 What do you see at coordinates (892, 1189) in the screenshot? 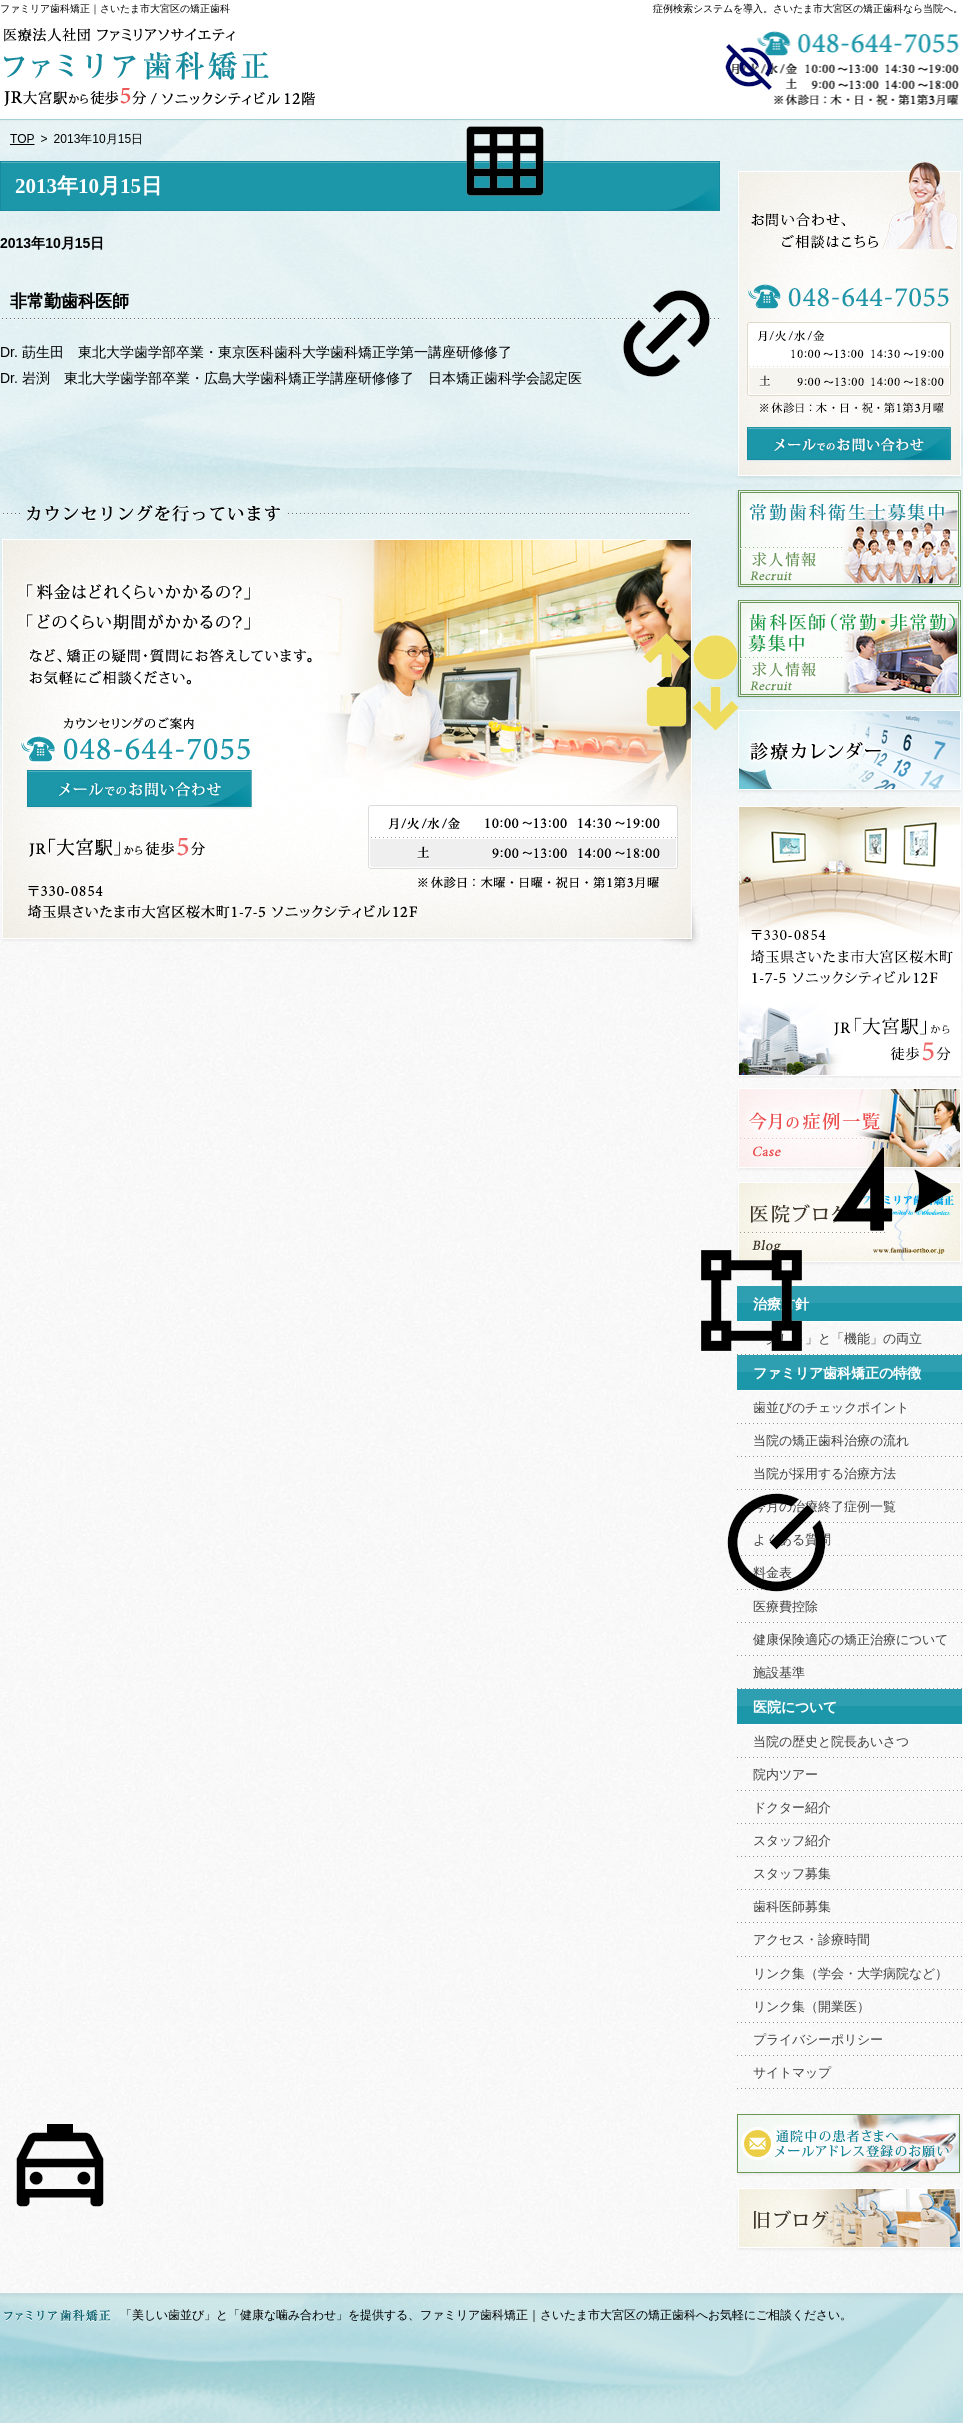
I see `open the tv4 play streaming app` at bounding box center [892, 1189].